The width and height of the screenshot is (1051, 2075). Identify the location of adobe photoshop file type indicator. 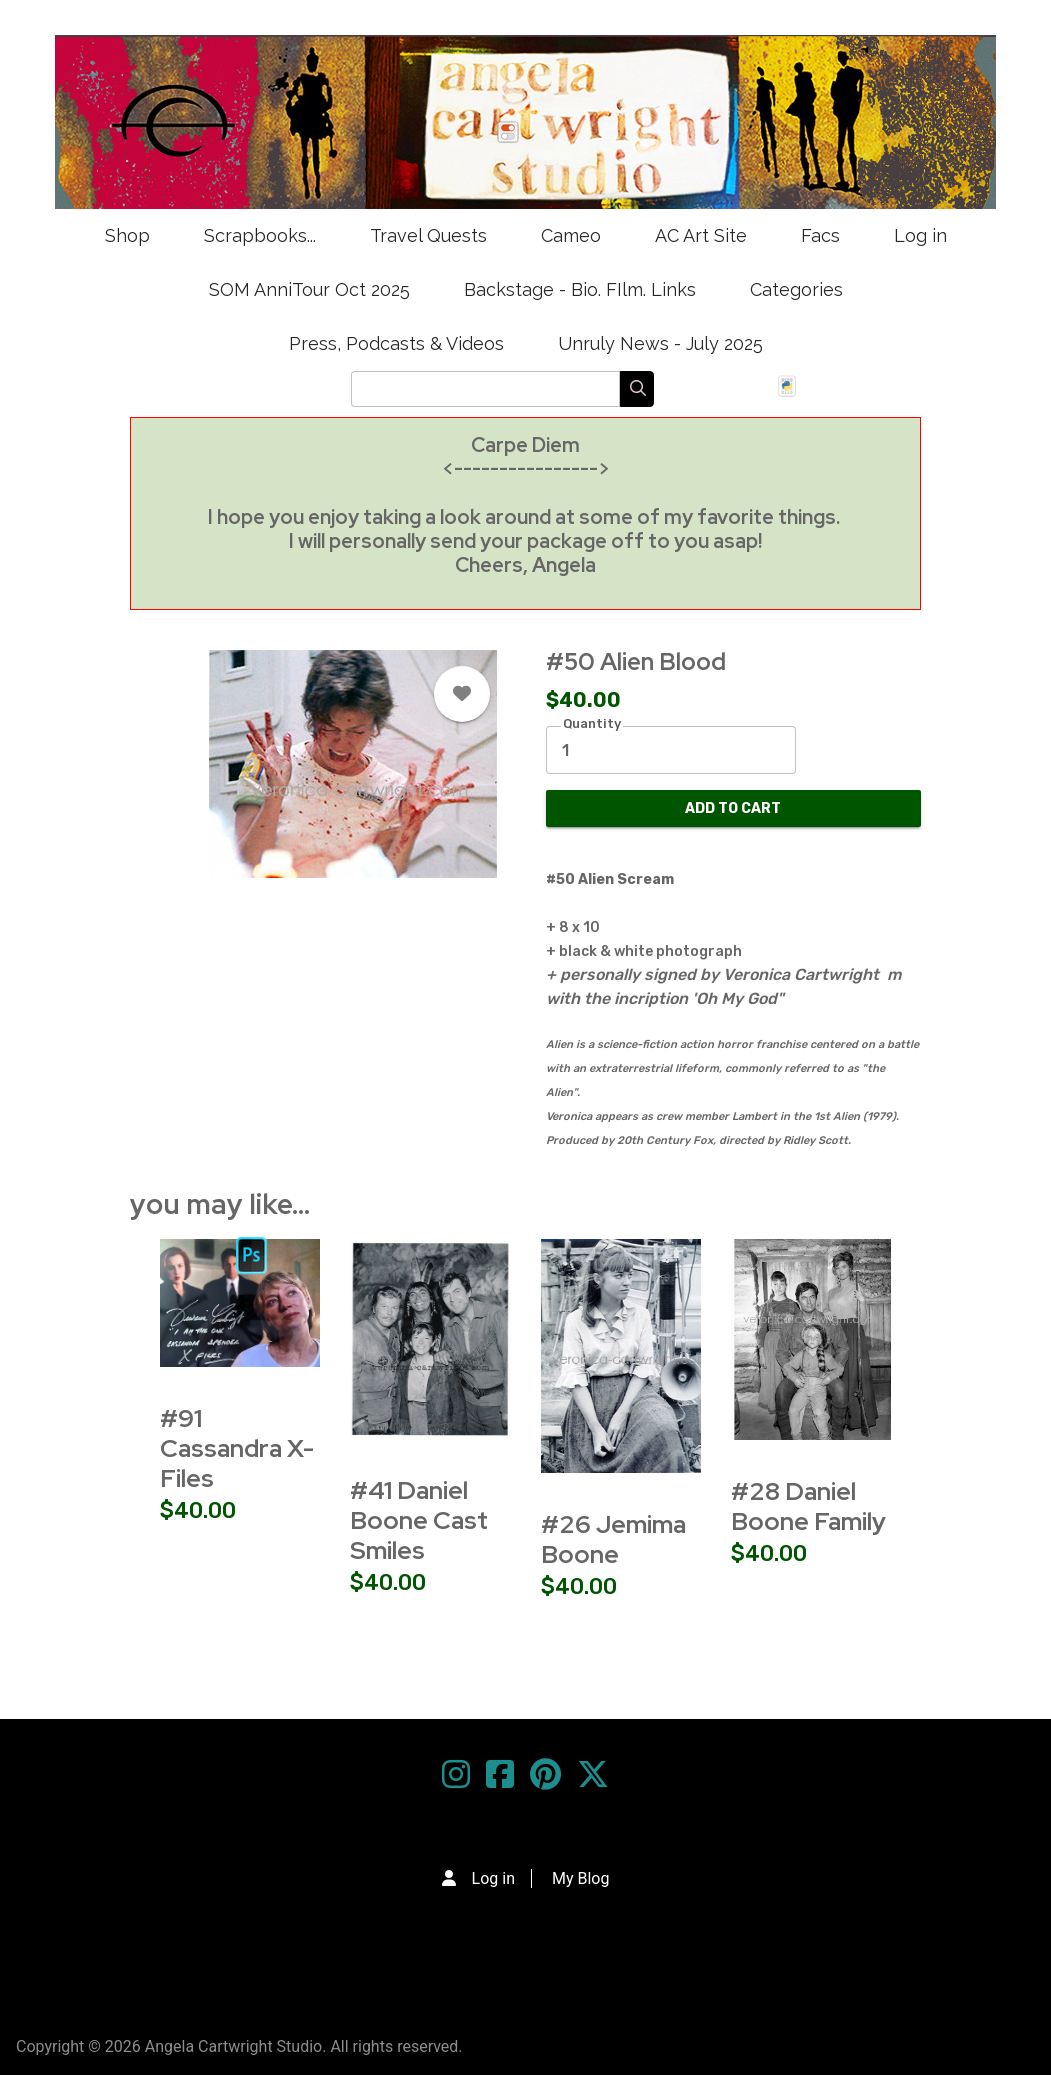
(251, 1255).